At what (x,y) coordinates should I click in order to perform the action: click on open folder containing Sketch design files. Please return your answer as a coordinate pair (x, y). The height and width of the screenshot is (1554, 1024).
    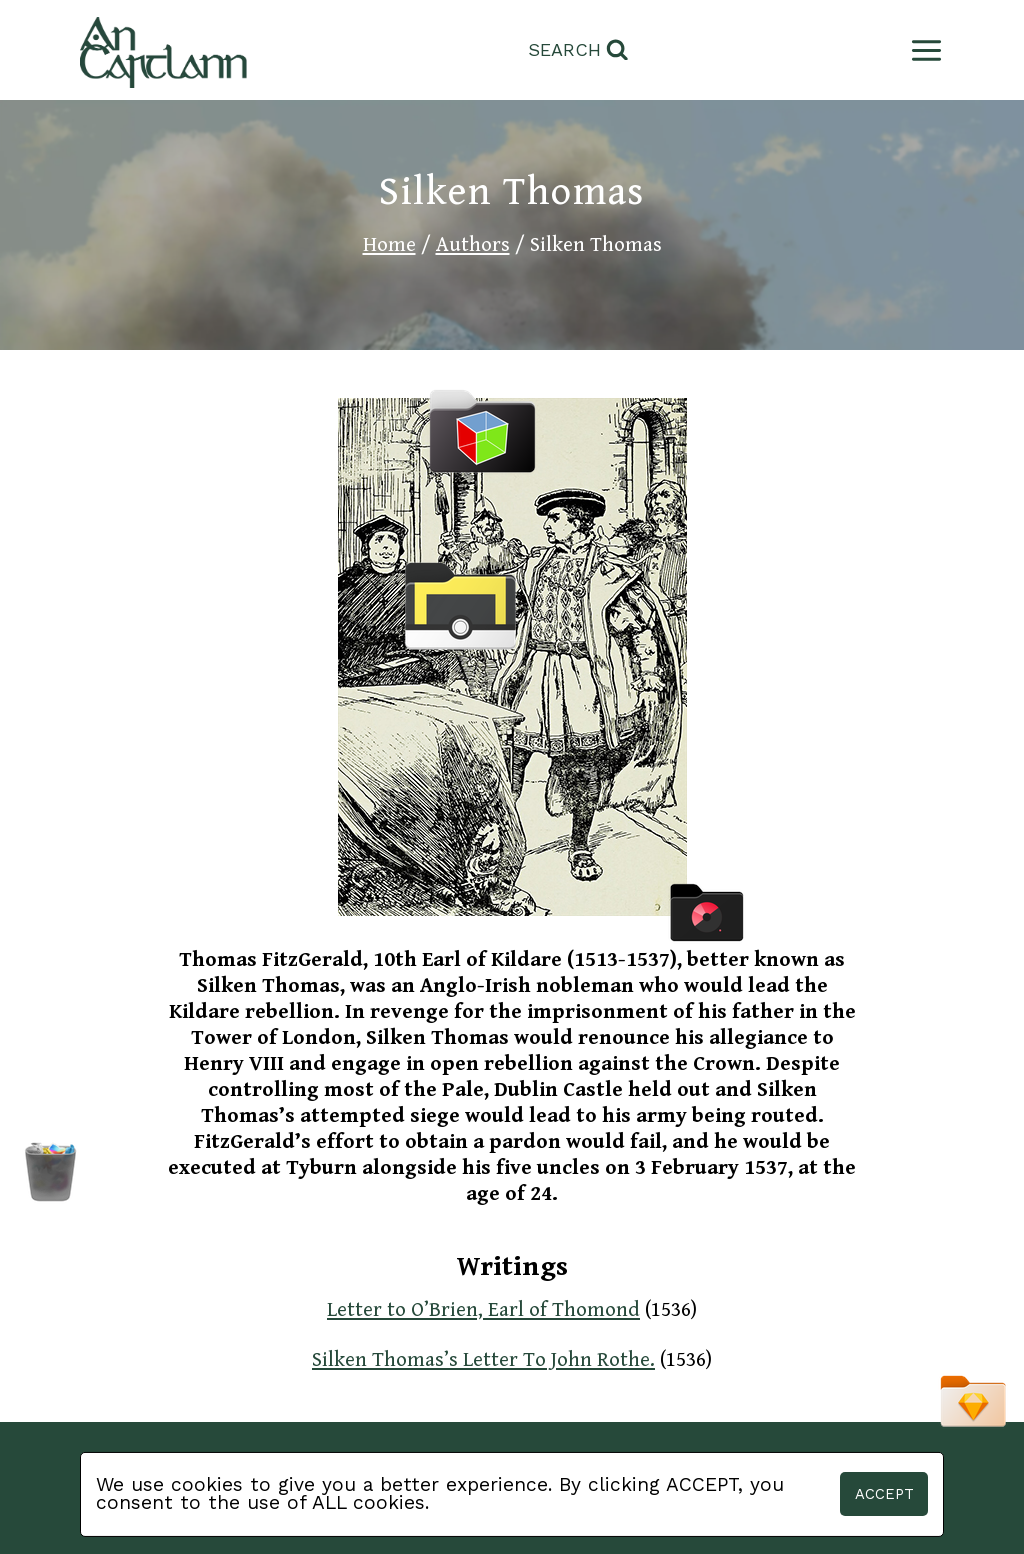
    Looking at the image, I should click on (973, 1403).